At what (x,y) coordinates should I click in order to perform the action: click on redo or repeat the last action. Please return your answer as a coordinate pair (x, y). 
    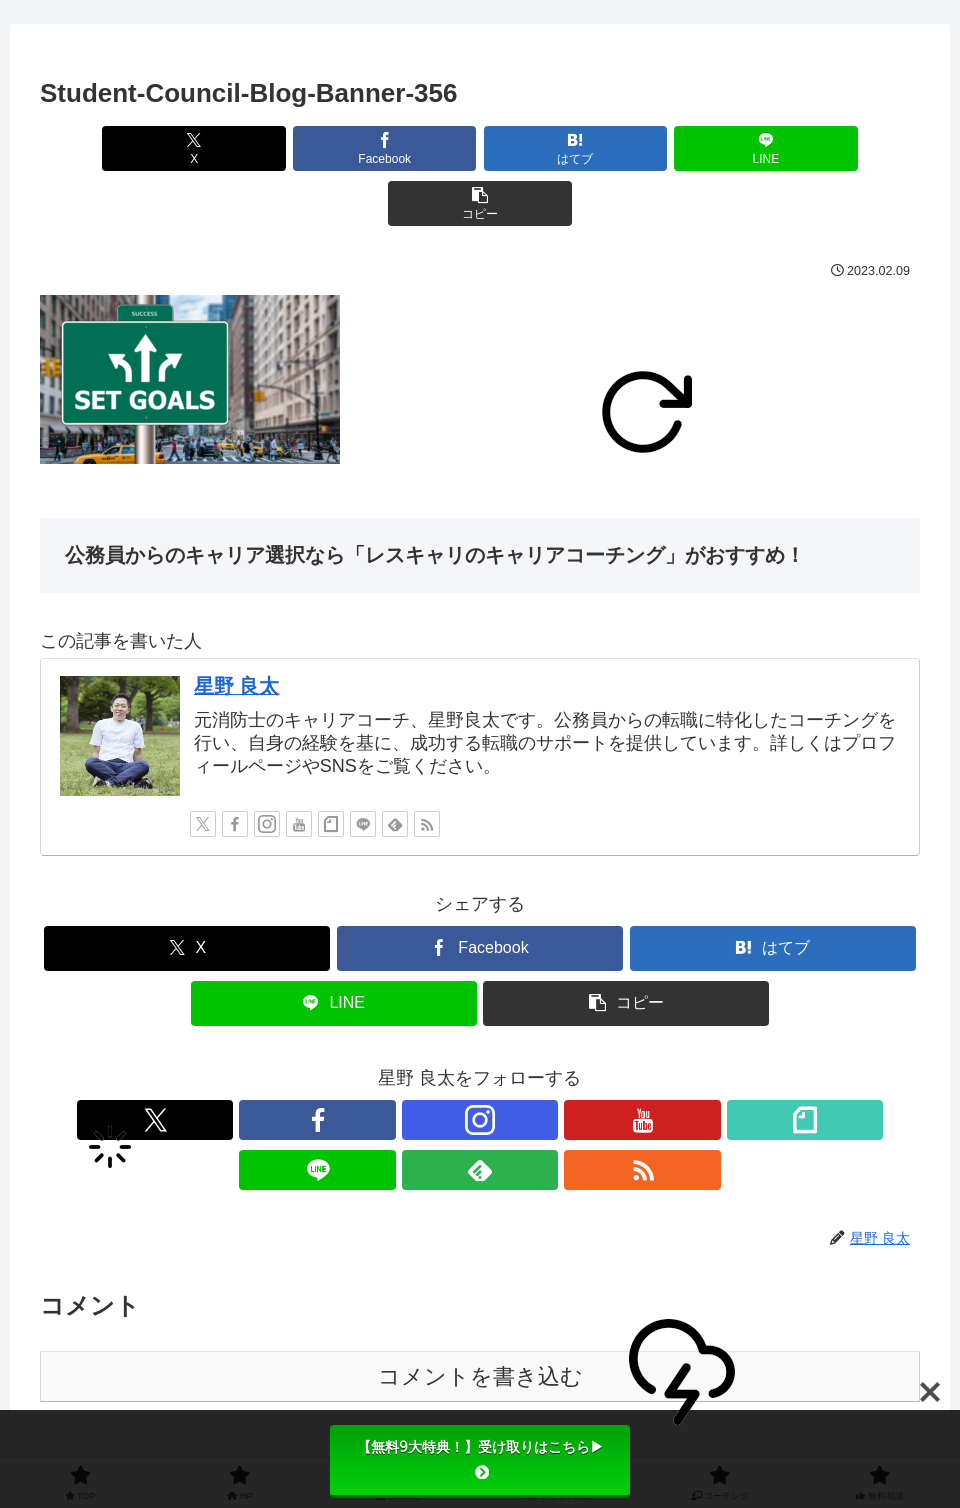
    Looking at the image, I should click on (643, 412).